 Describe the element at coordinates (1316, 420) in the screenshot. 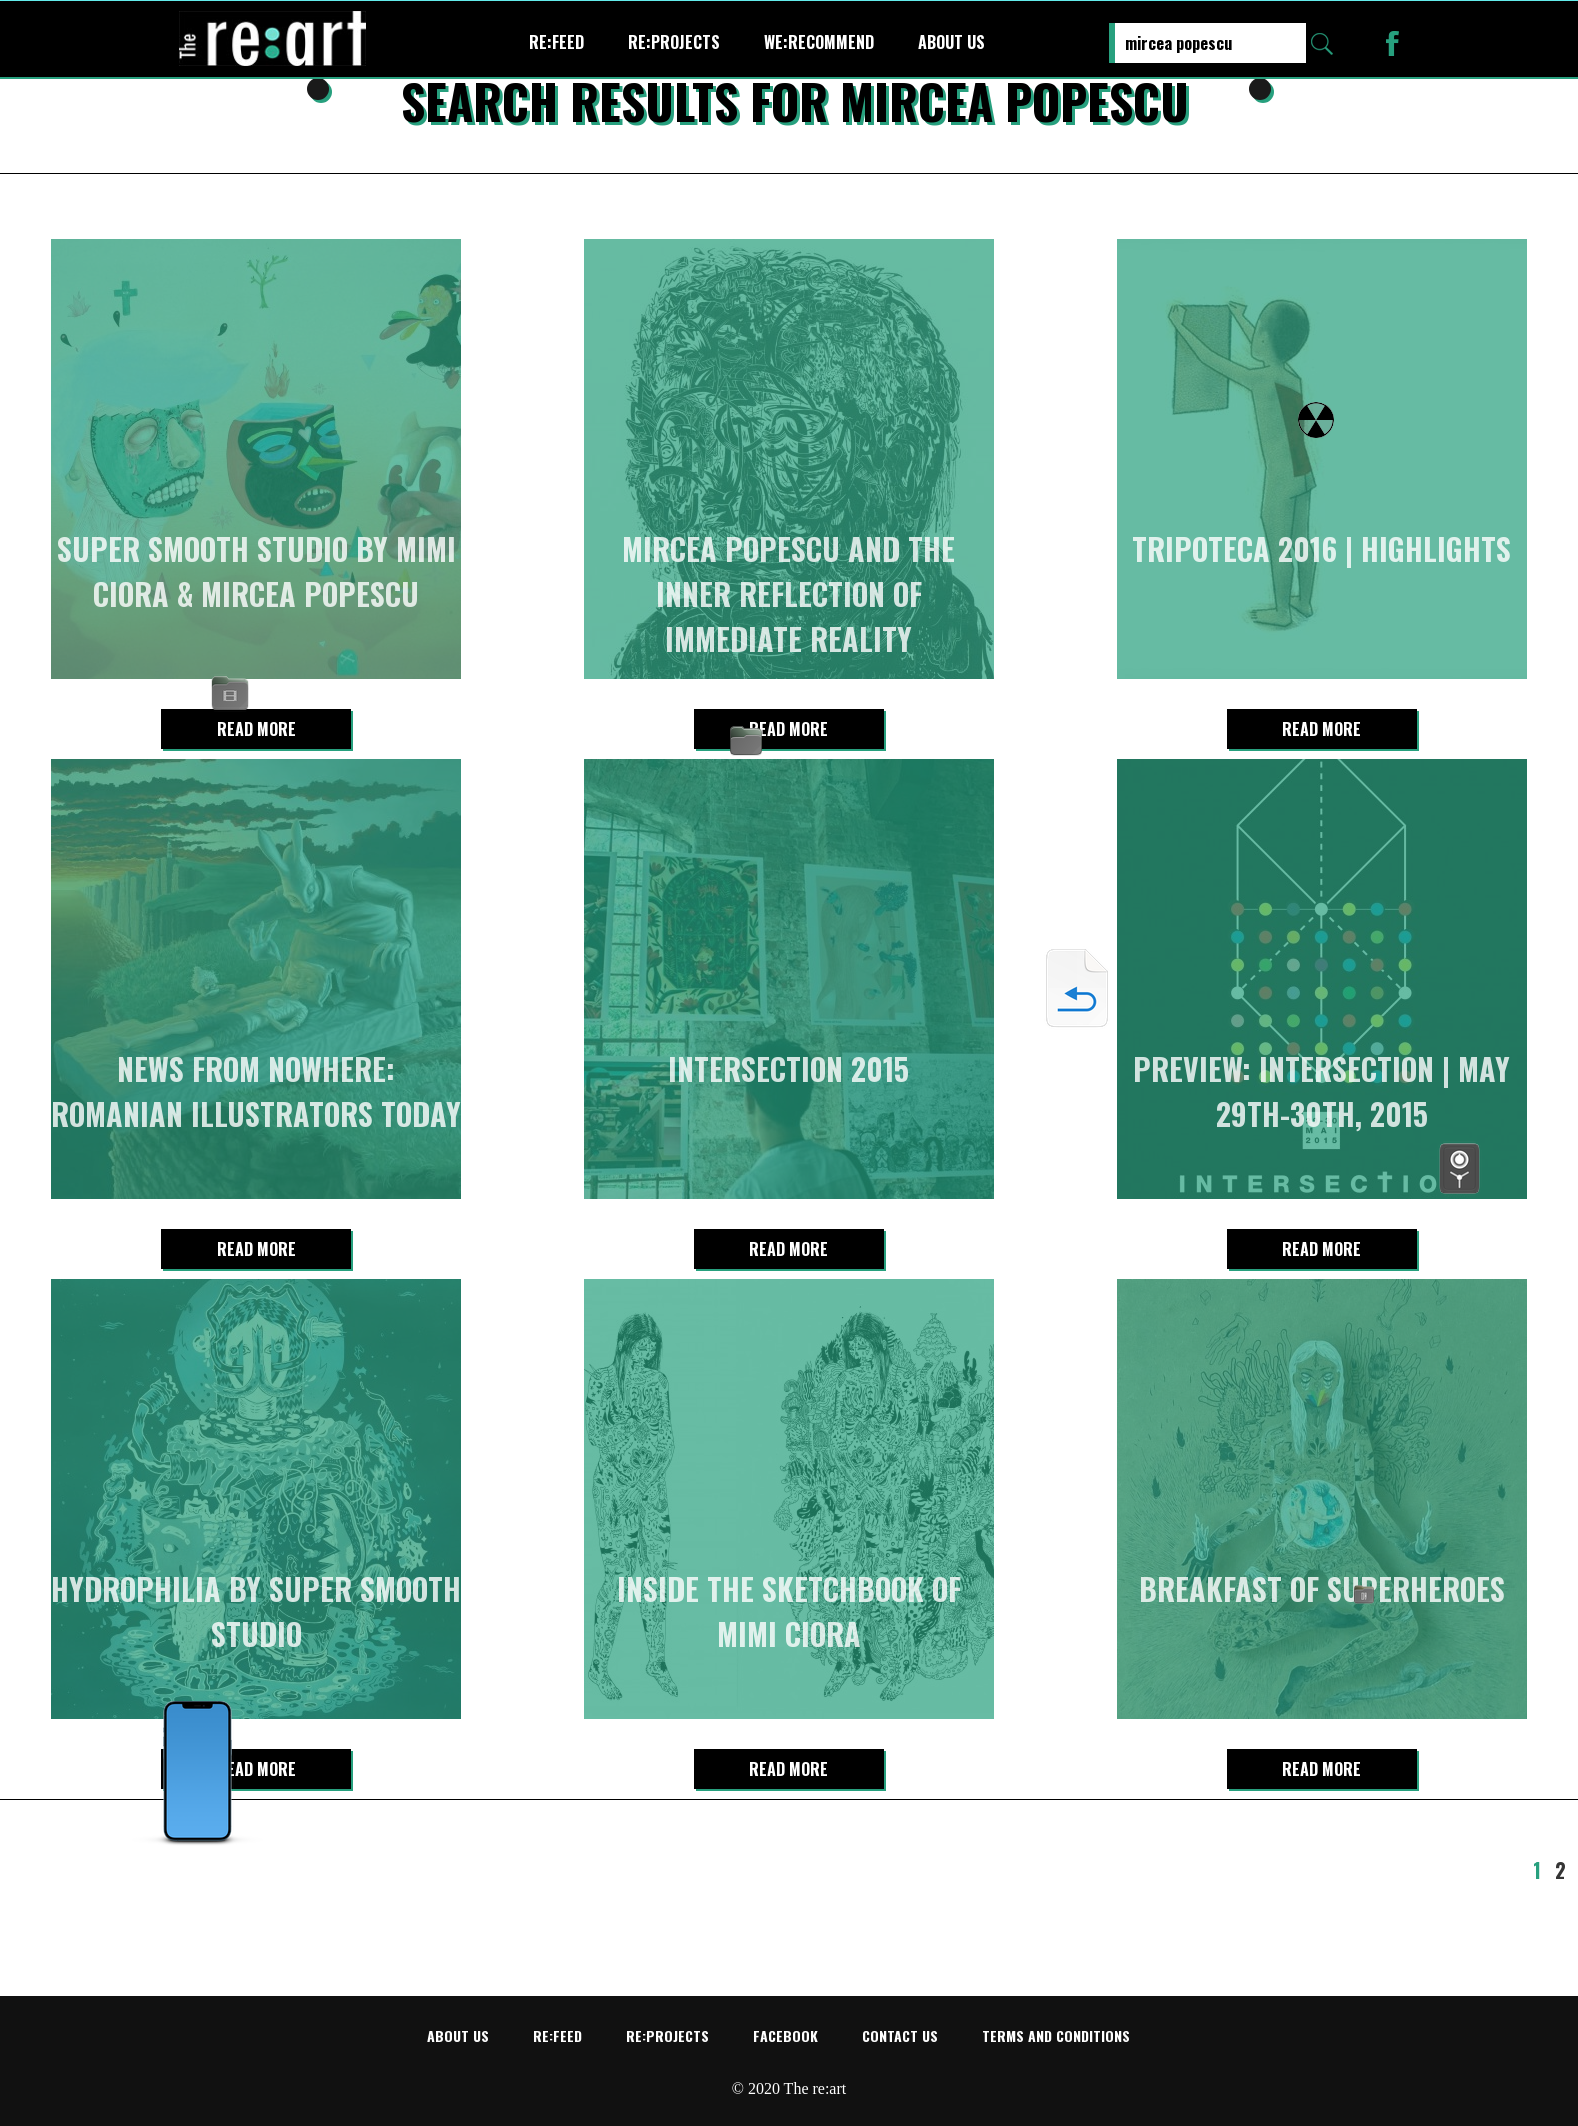

I see `access the burn folder to prepare files for disc burning` at that location.